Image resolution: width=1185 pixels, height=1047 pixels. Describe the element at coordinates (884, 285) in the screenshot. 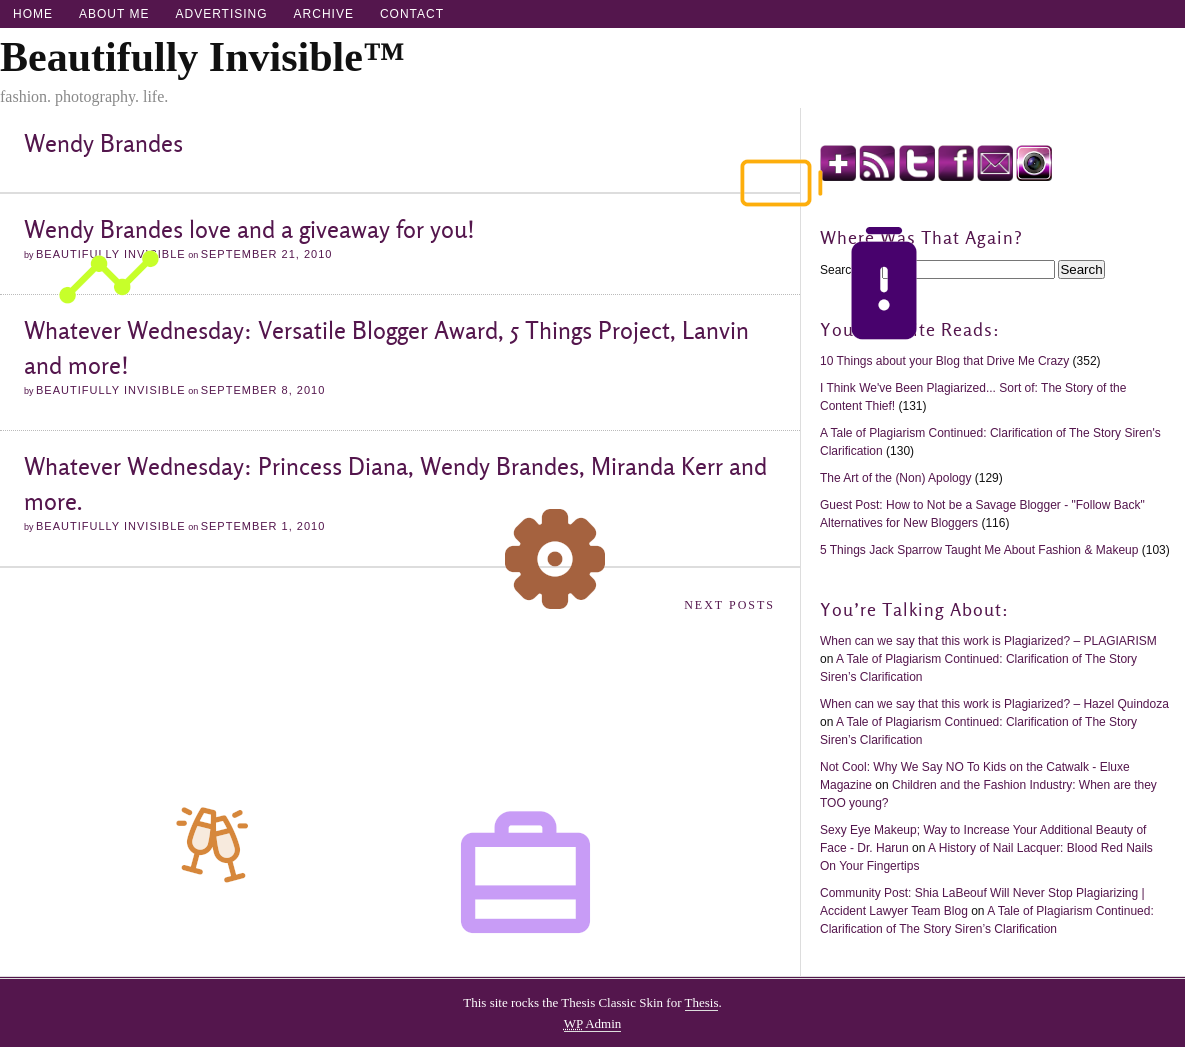

I see `indicates low battery warning` at that location.